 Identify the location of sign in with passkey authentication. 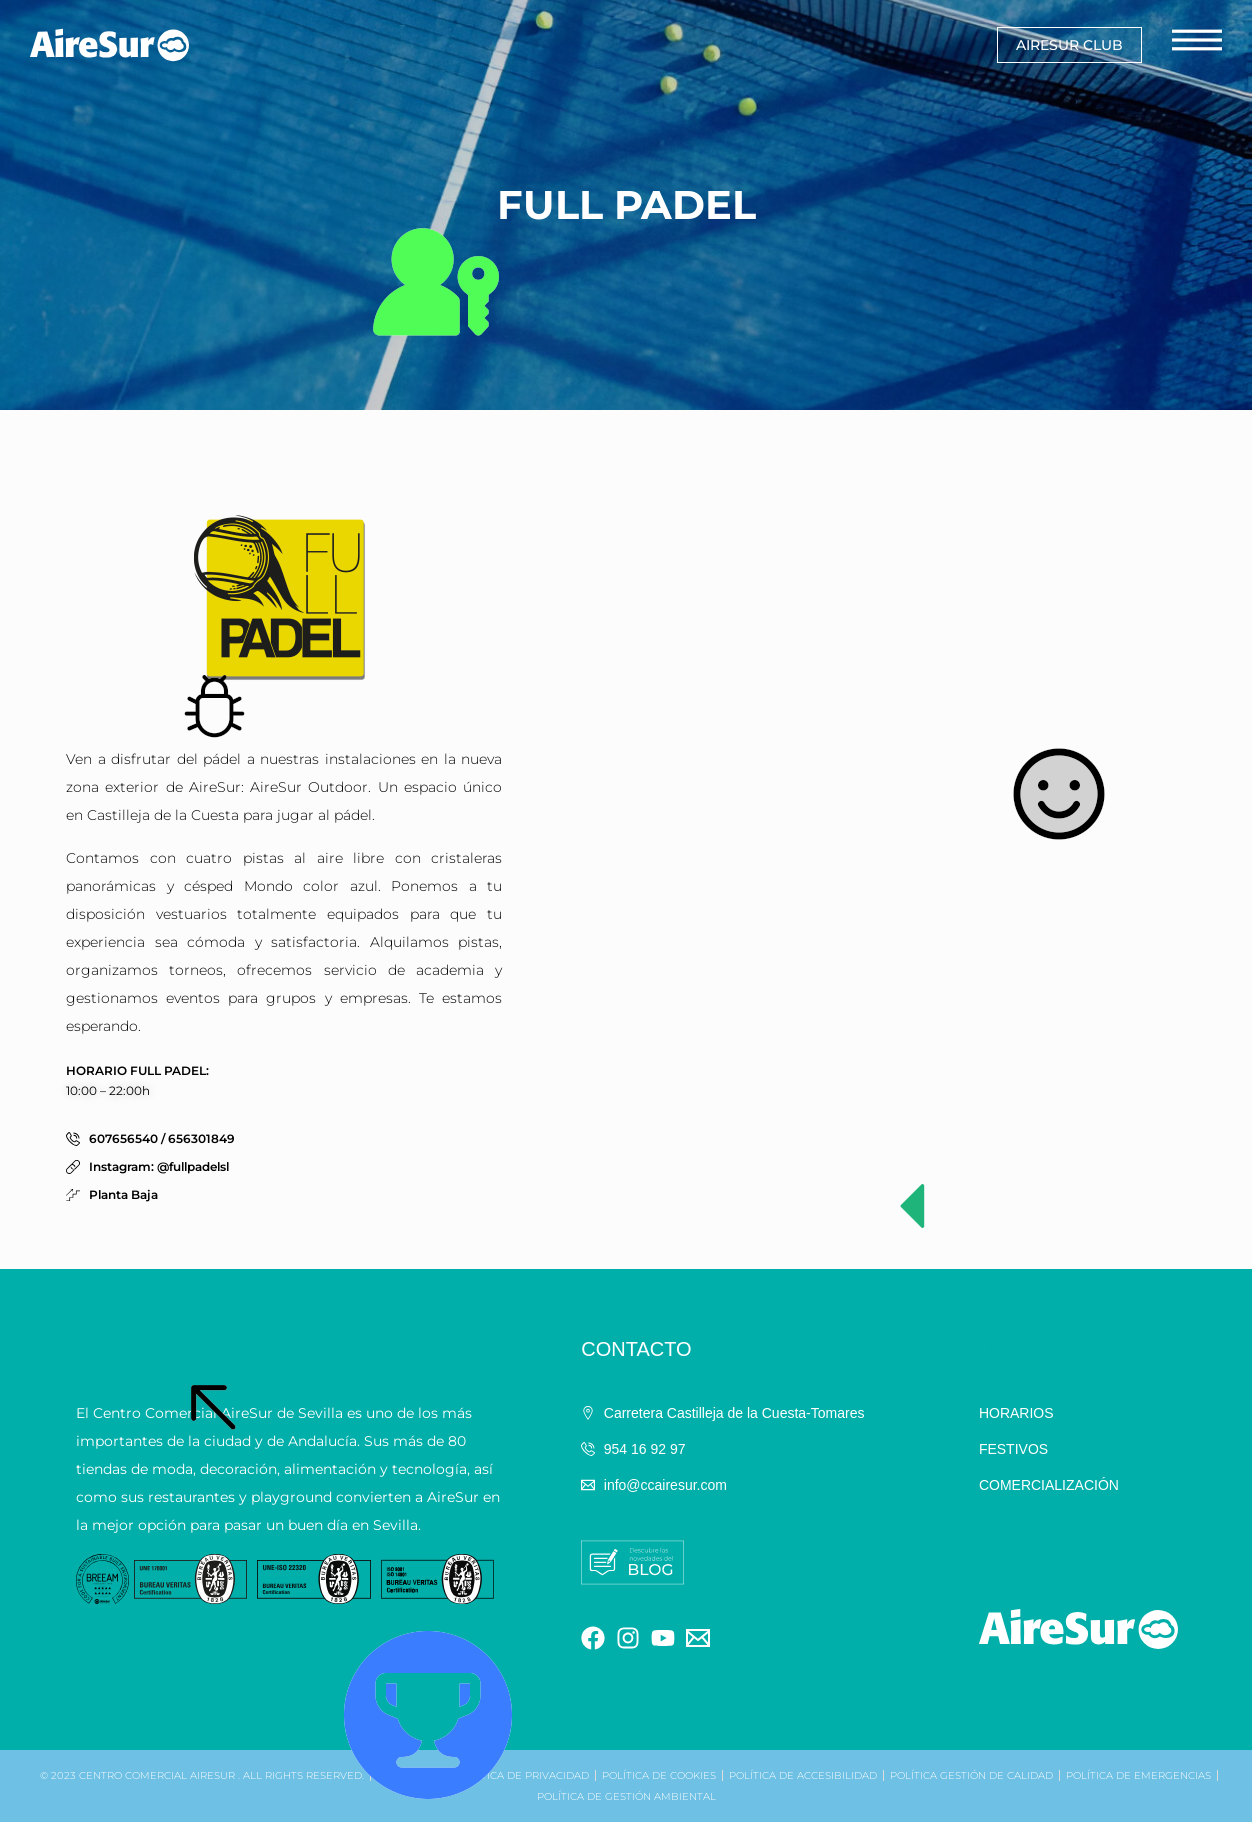
(435, 286).